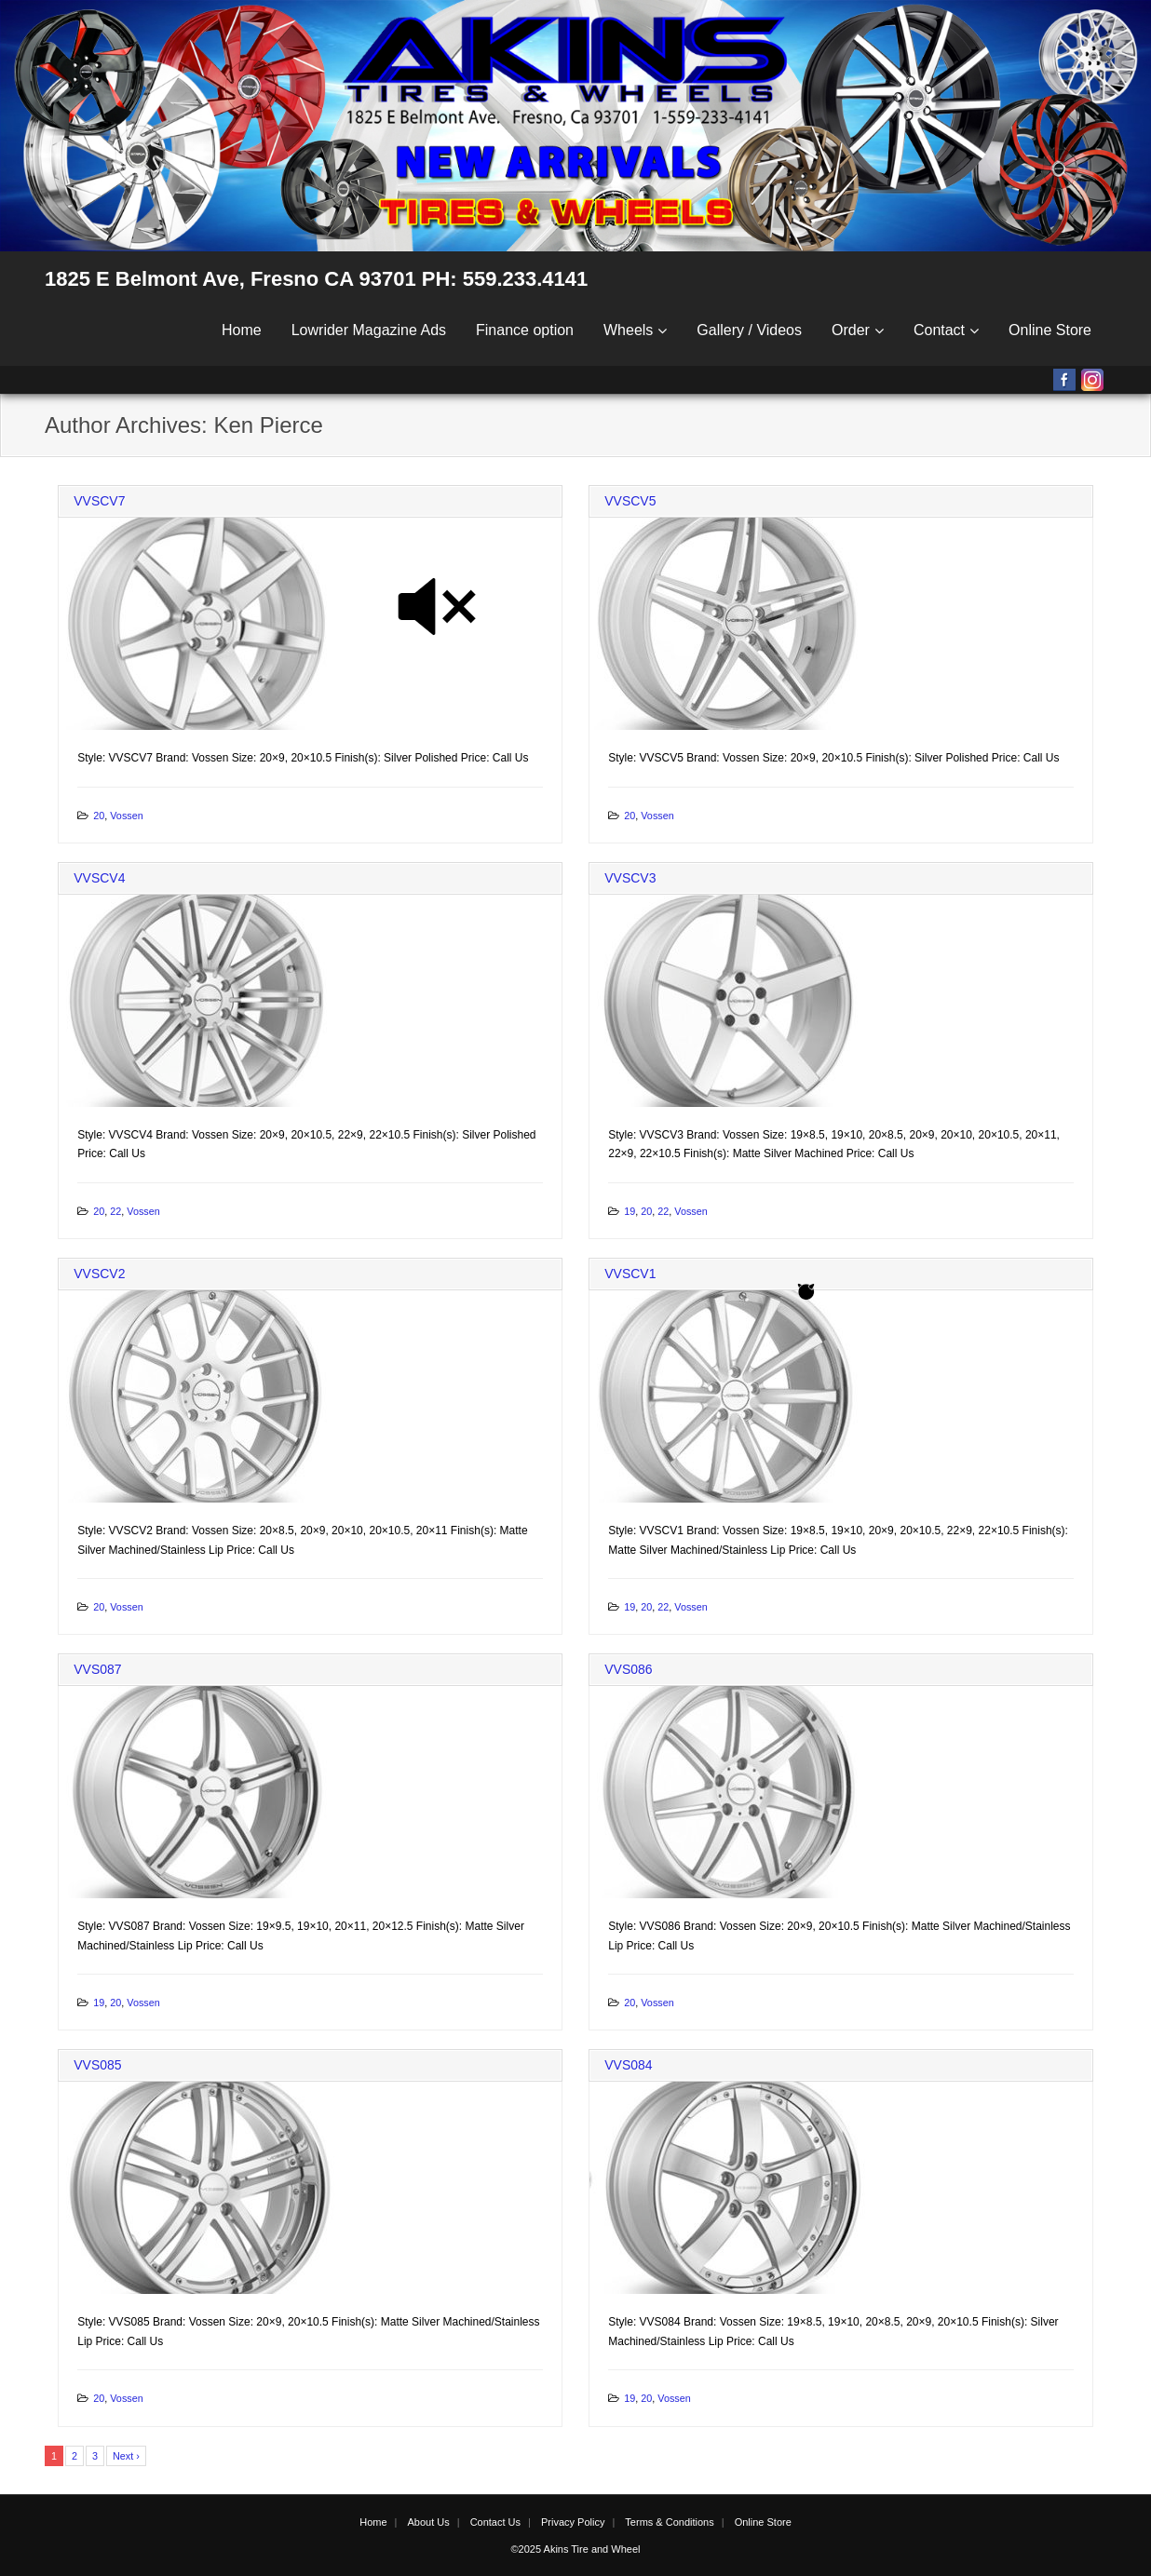  What do you see at coordinates (435, 606) in the screenshot?
I see `mute or unmute audio` at bounding box center [435, 606].